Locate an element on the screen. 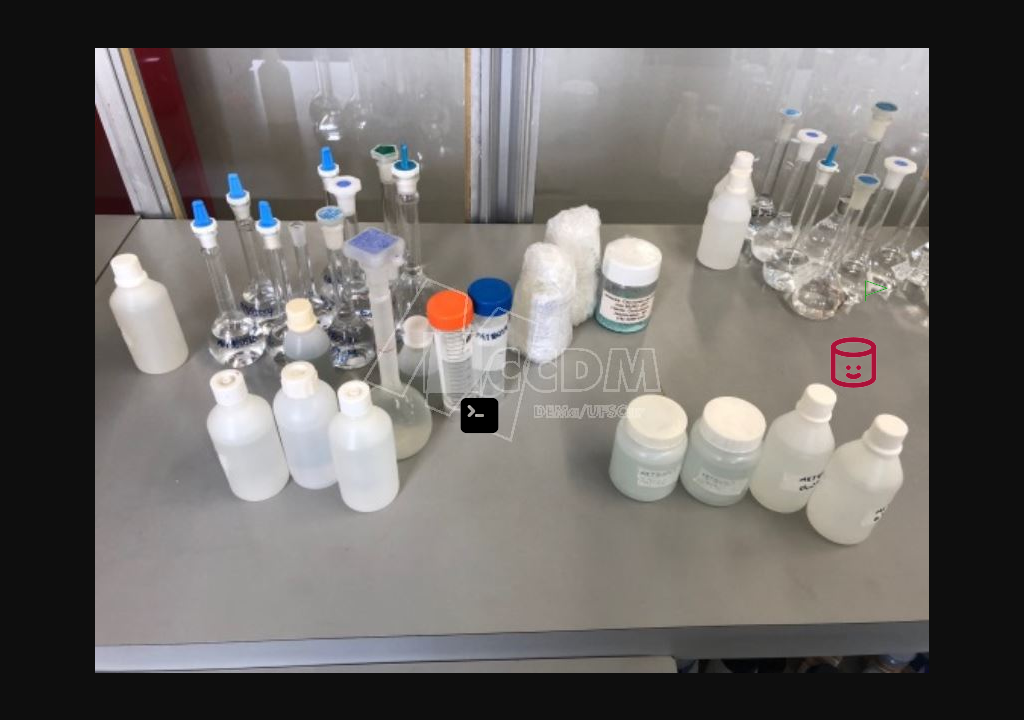 The image size is (1024, 720). indicates a healthy or happy database status is located at coordinates (853, 362).